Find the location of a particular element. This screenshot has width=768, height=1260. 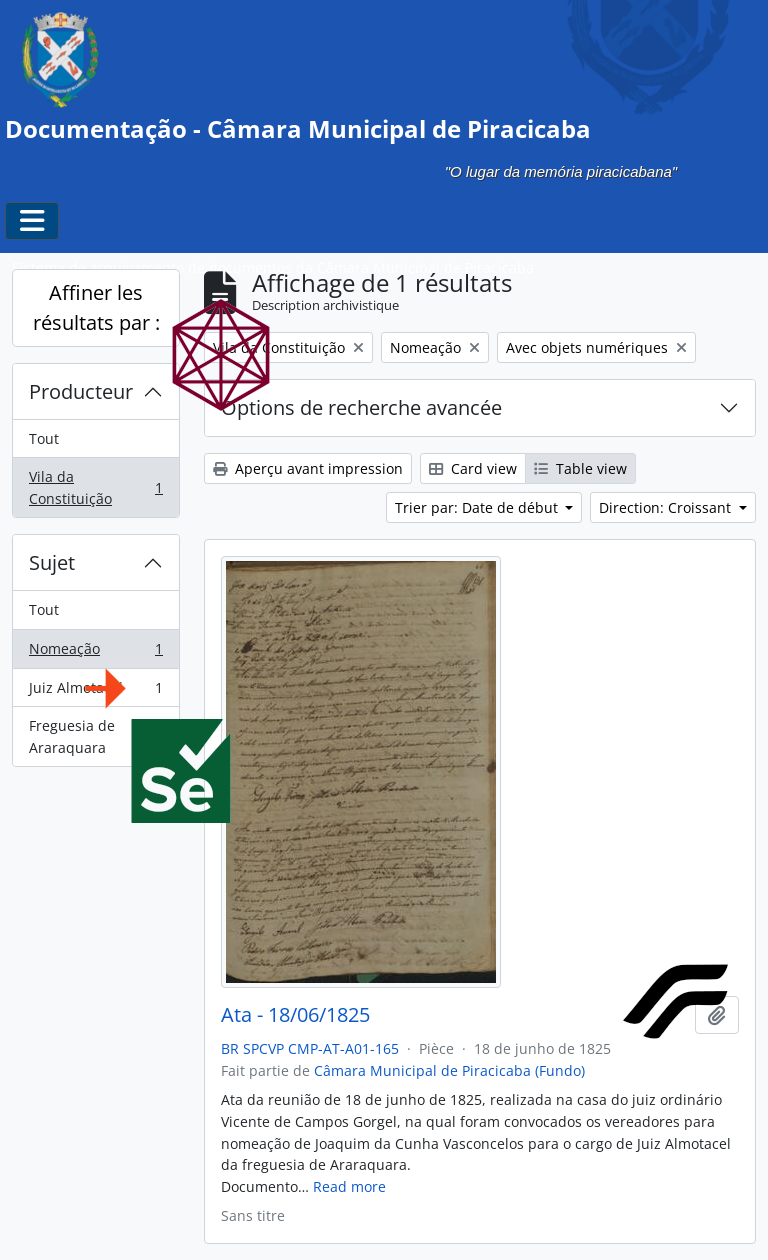

navigate to the next item or page is located at coordinates (105, 688).